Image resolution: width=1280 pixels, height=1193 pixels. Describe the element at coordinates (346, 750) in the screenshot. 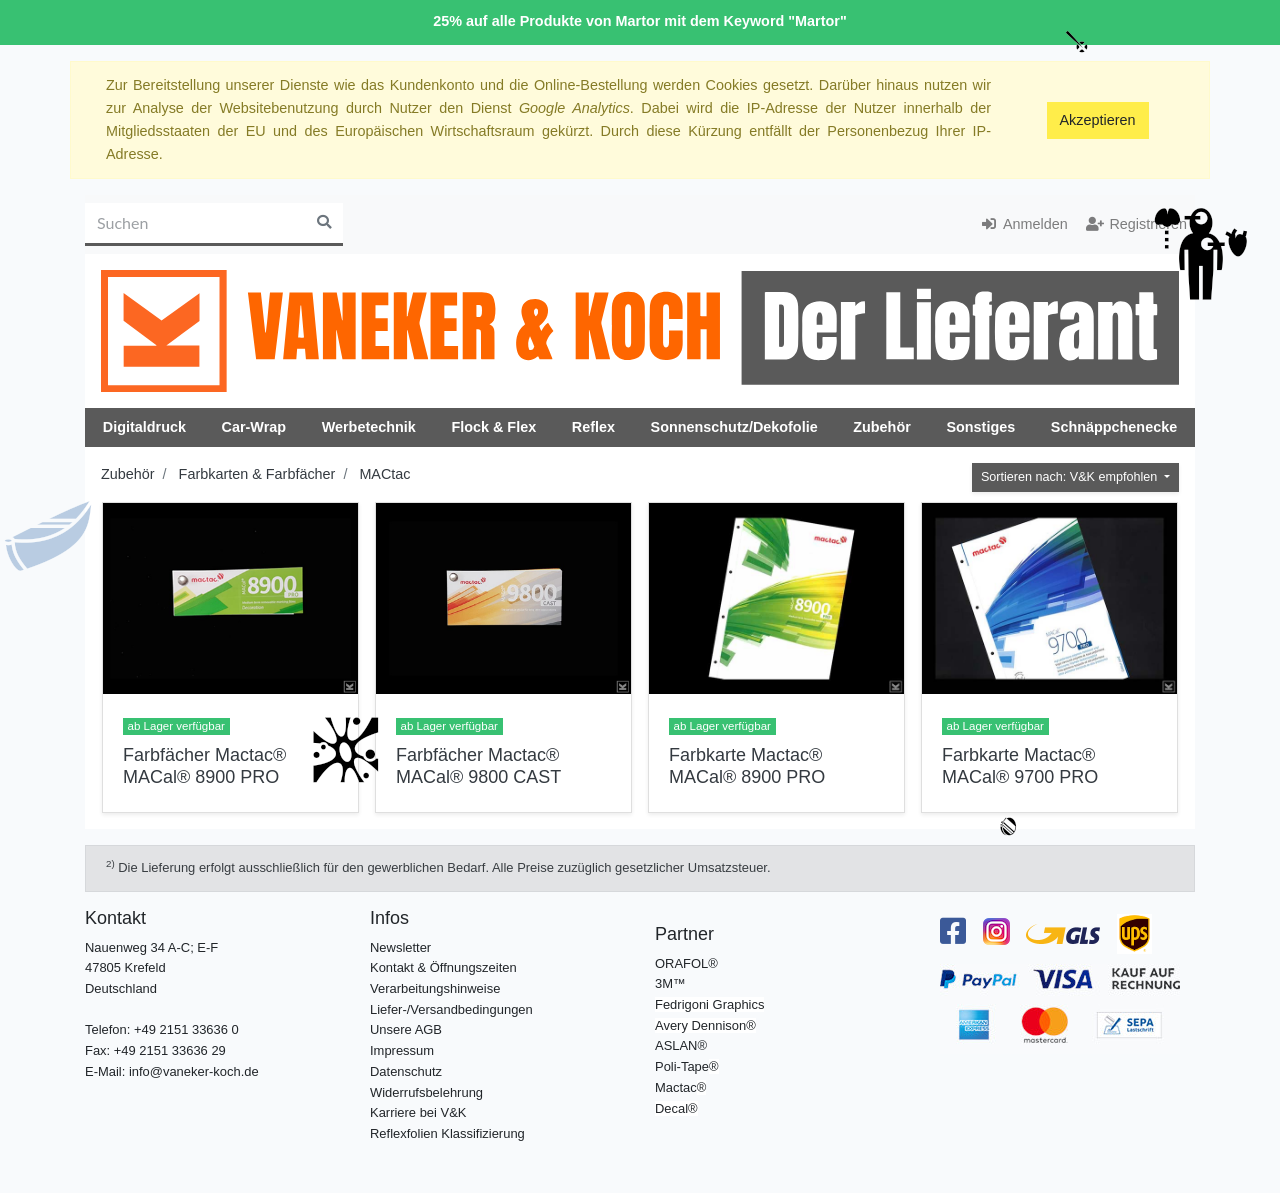

I see `trigger a splatter or explosion effect` at that location.